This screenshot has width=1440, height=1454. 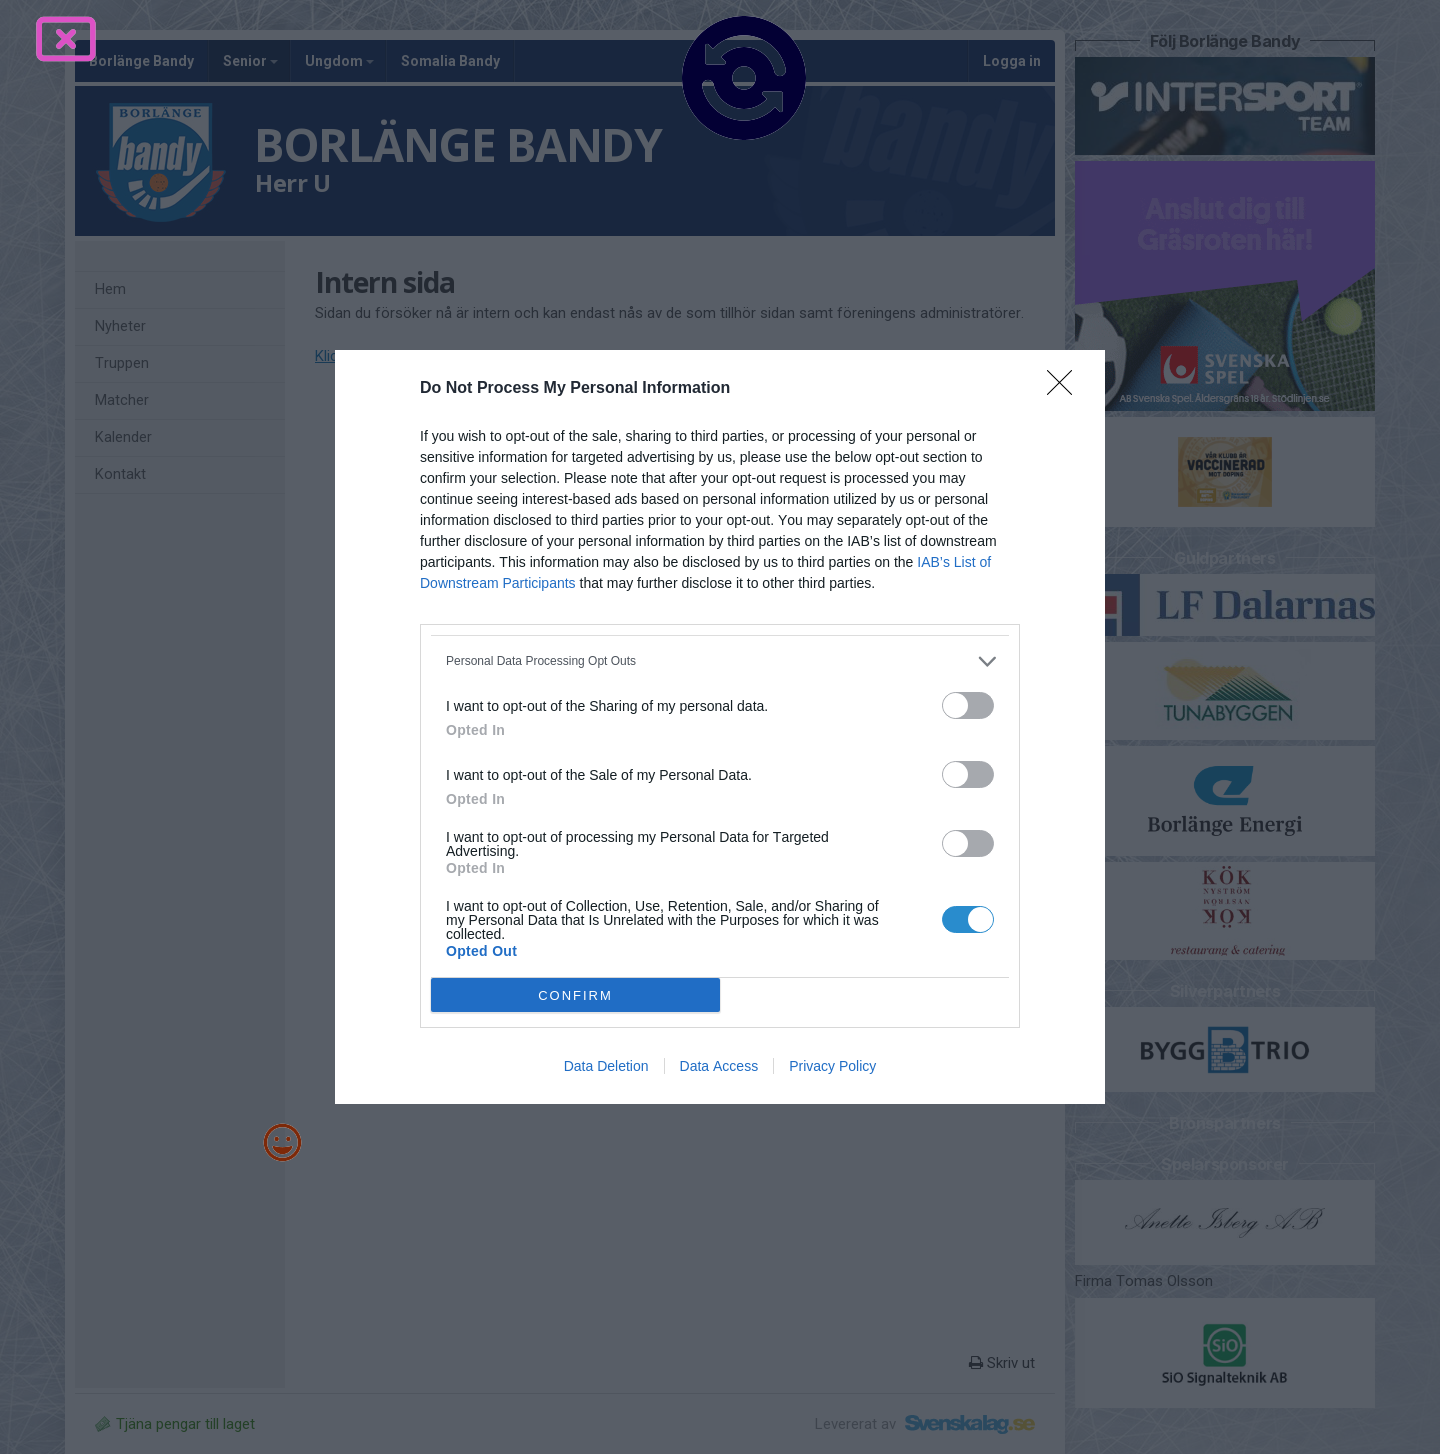 What do you see at coordinates (66, 39) in the screenshot?
I see `close the current window` at bounding box center [66, 39].